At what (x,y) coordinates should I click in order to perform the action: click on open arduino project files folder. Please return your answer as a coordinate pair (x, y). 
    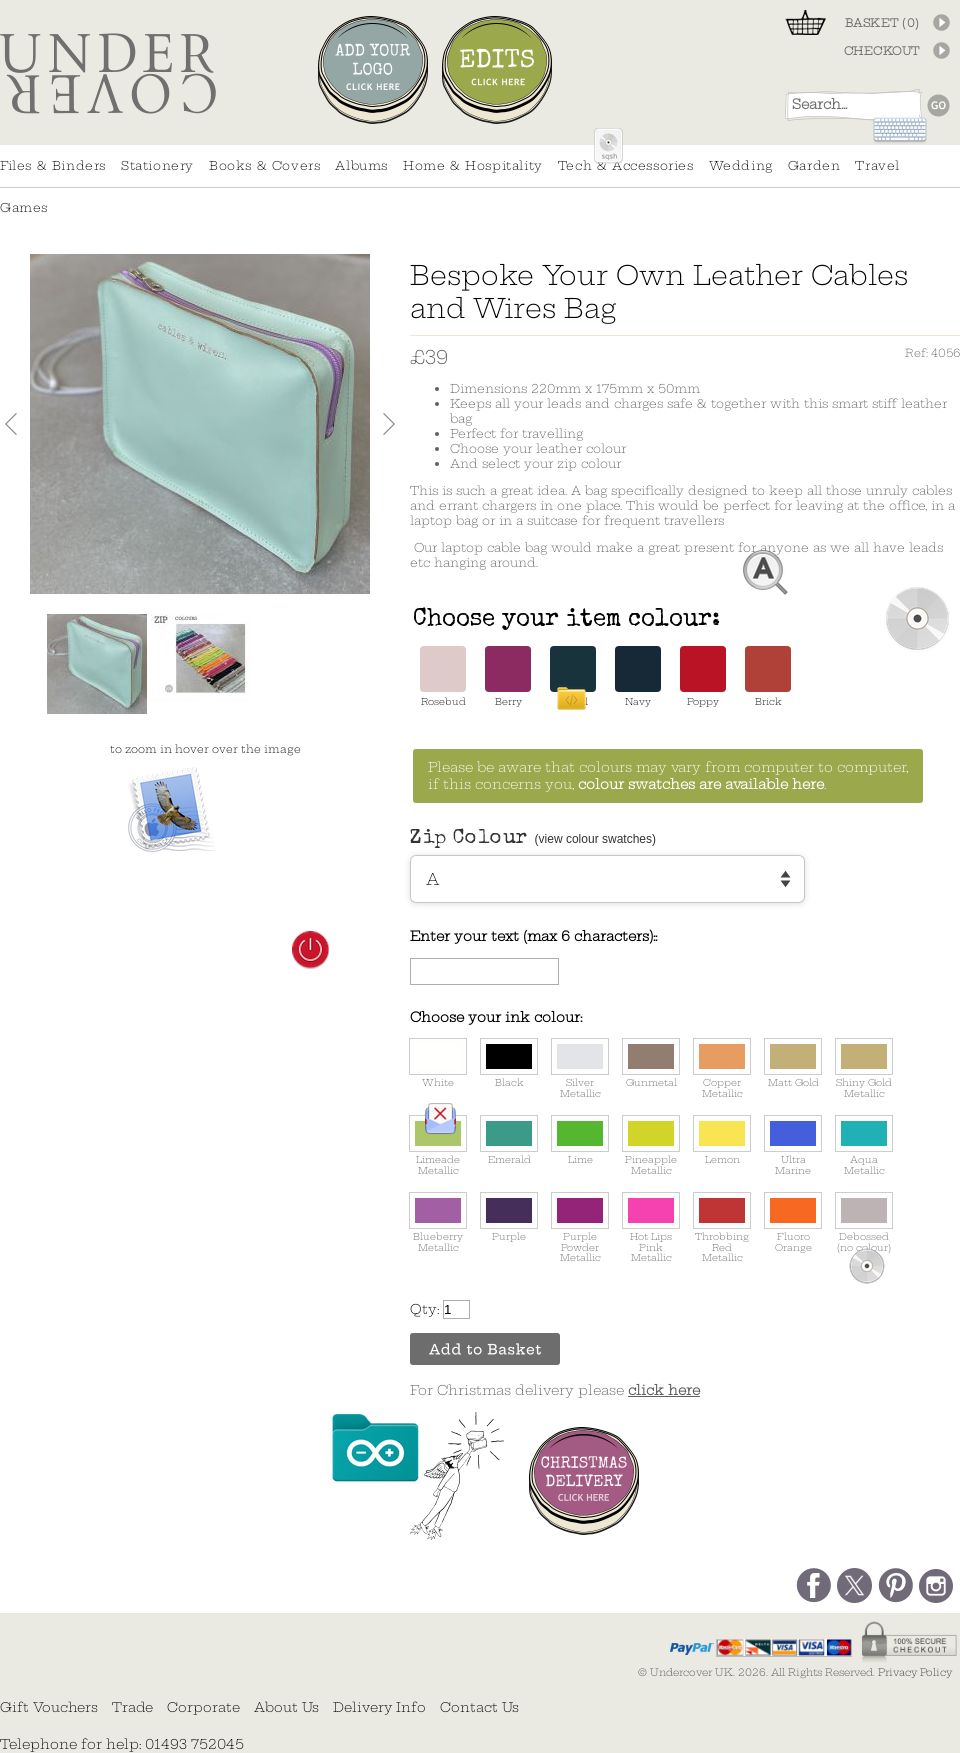
    Looking at the image, I should click on (375, 1450).